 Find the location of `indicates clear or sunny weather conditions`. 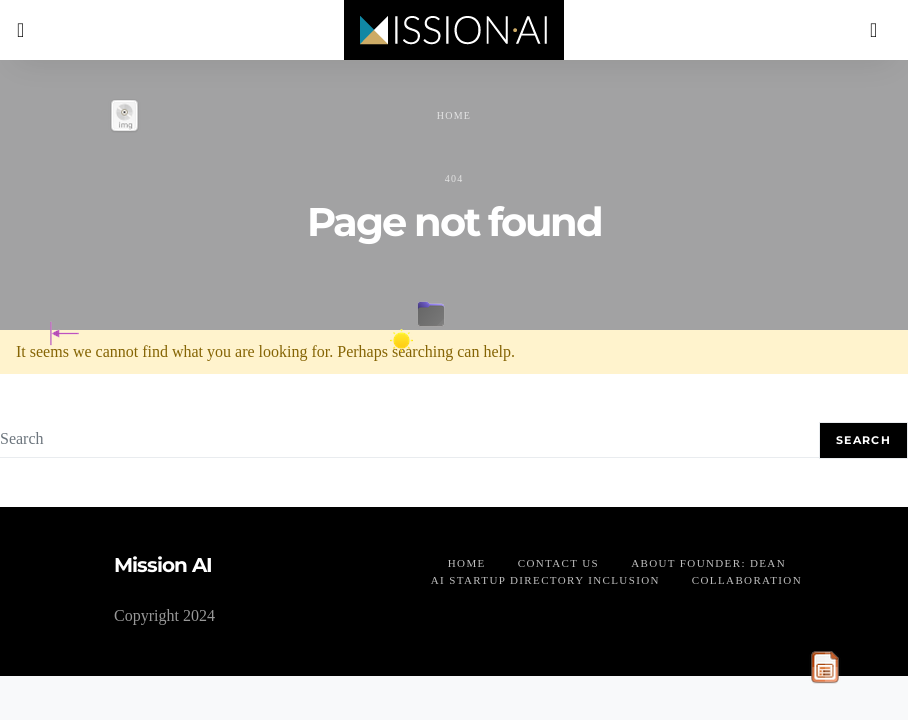

indicates clear or sunny weather conditions is located at coordinates (401, 340).